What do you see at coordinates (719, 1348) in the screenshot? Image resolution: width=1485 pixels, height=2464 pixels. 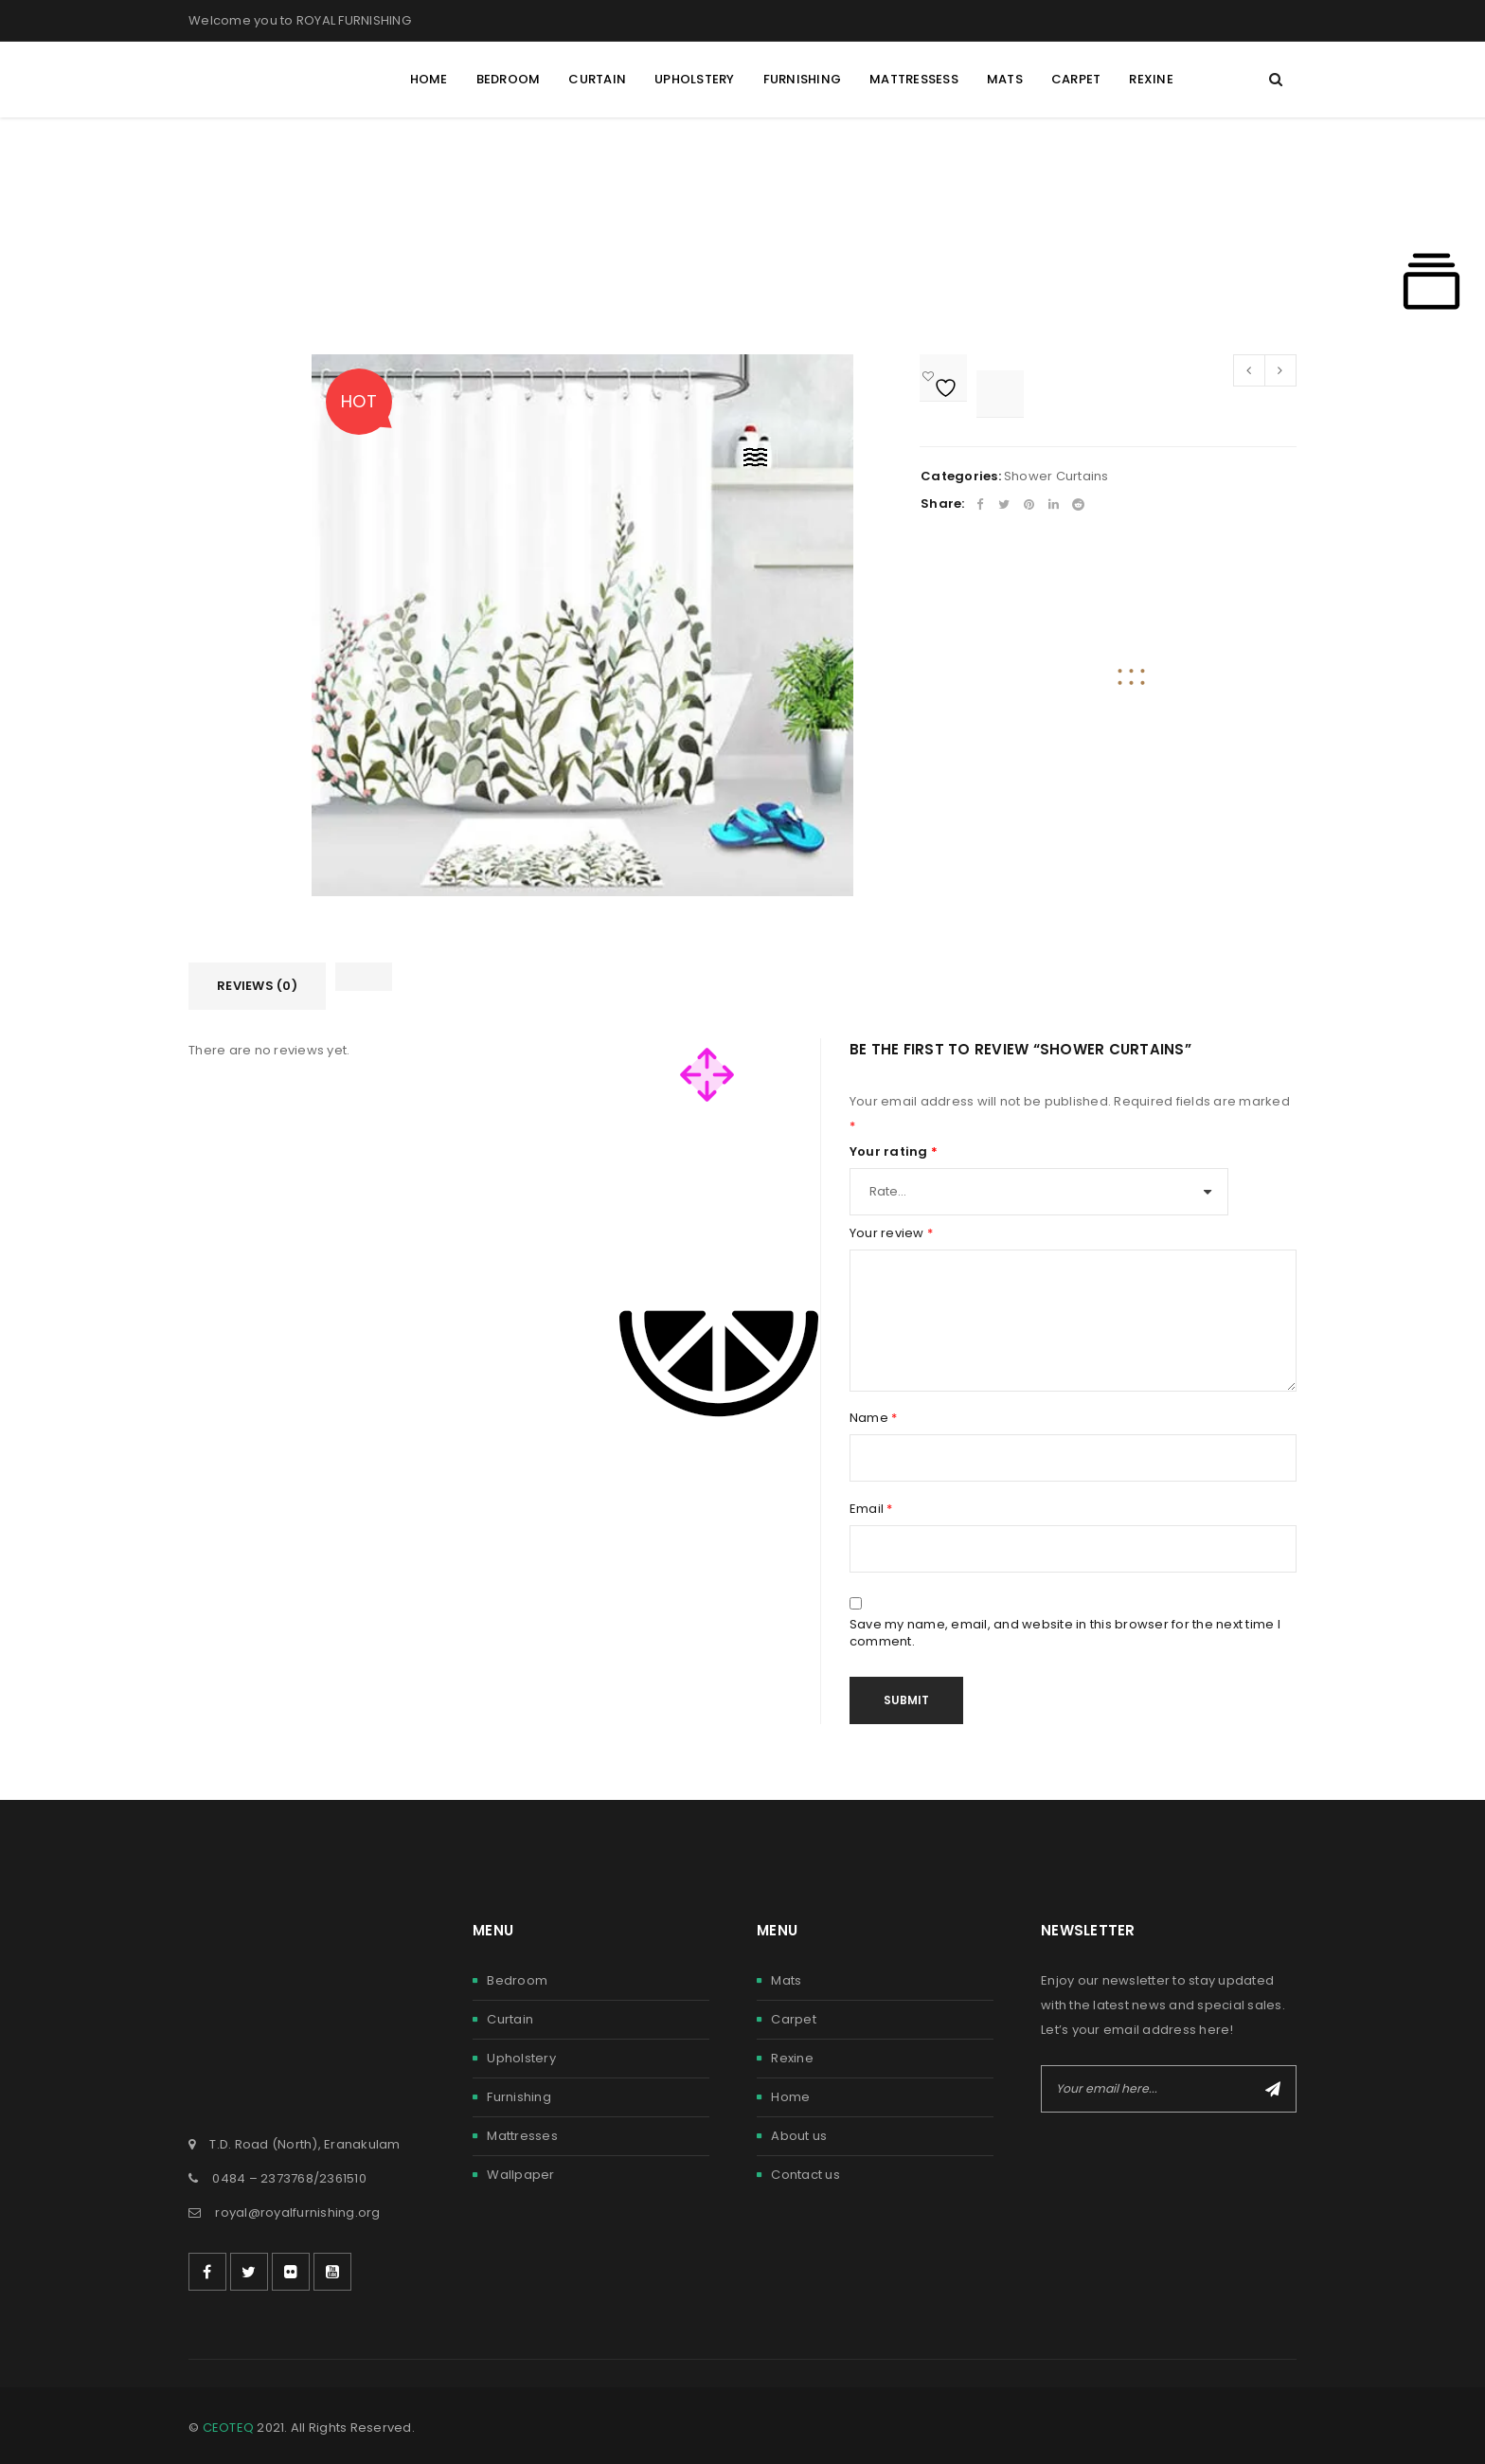 I see `indicates citrus or fruit-related content` at bounding box center [719, 1348].